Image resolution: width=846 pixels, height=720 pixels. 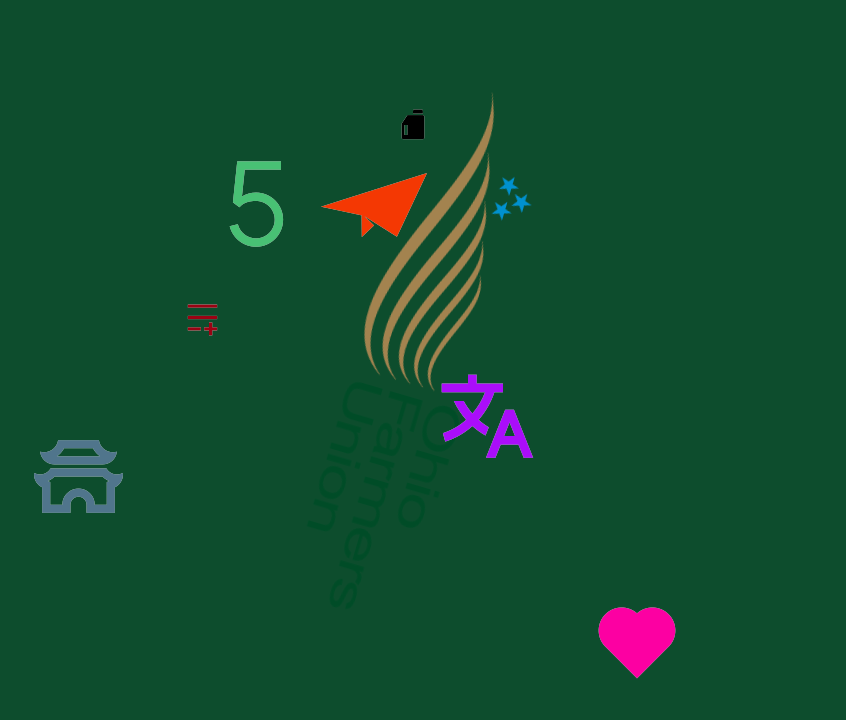 What do you see at coordinates (202, 317) in the screenshot?
I see `add a new menu item` at bounding box center [202, 317].